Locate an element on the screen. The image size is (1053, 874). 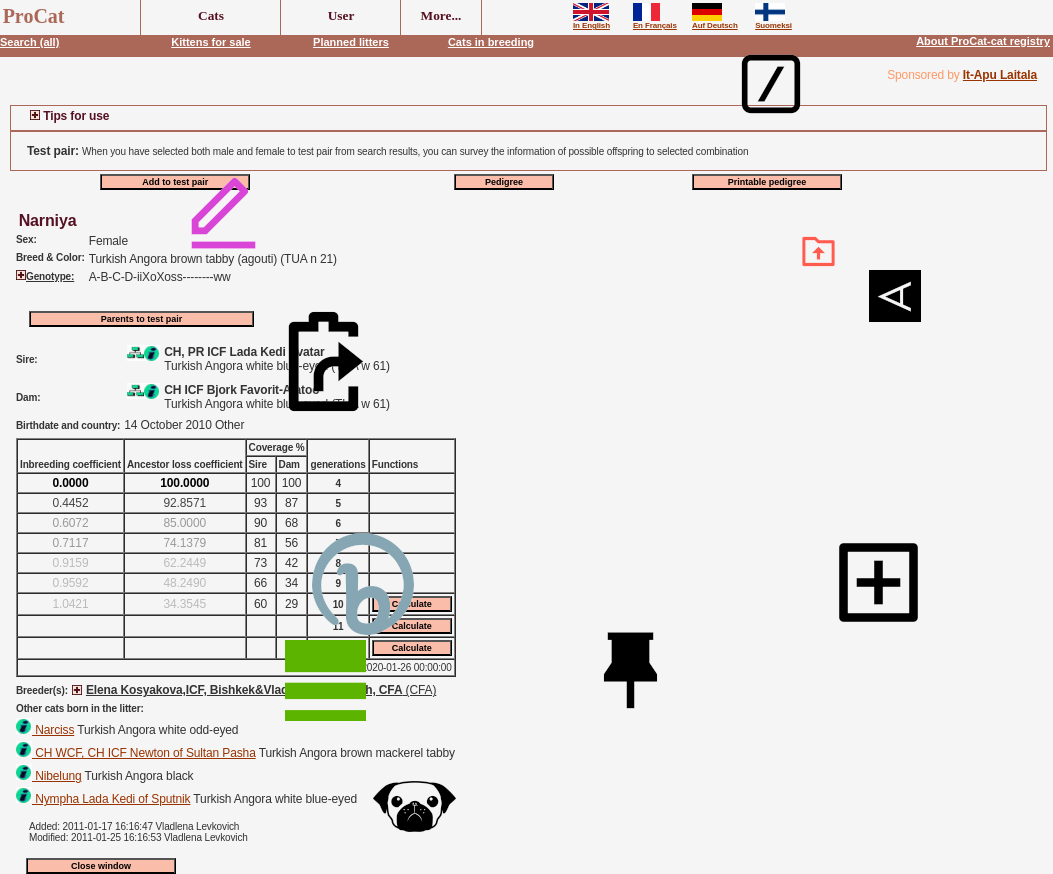
edit content or text is located at coordinates (223, 213).